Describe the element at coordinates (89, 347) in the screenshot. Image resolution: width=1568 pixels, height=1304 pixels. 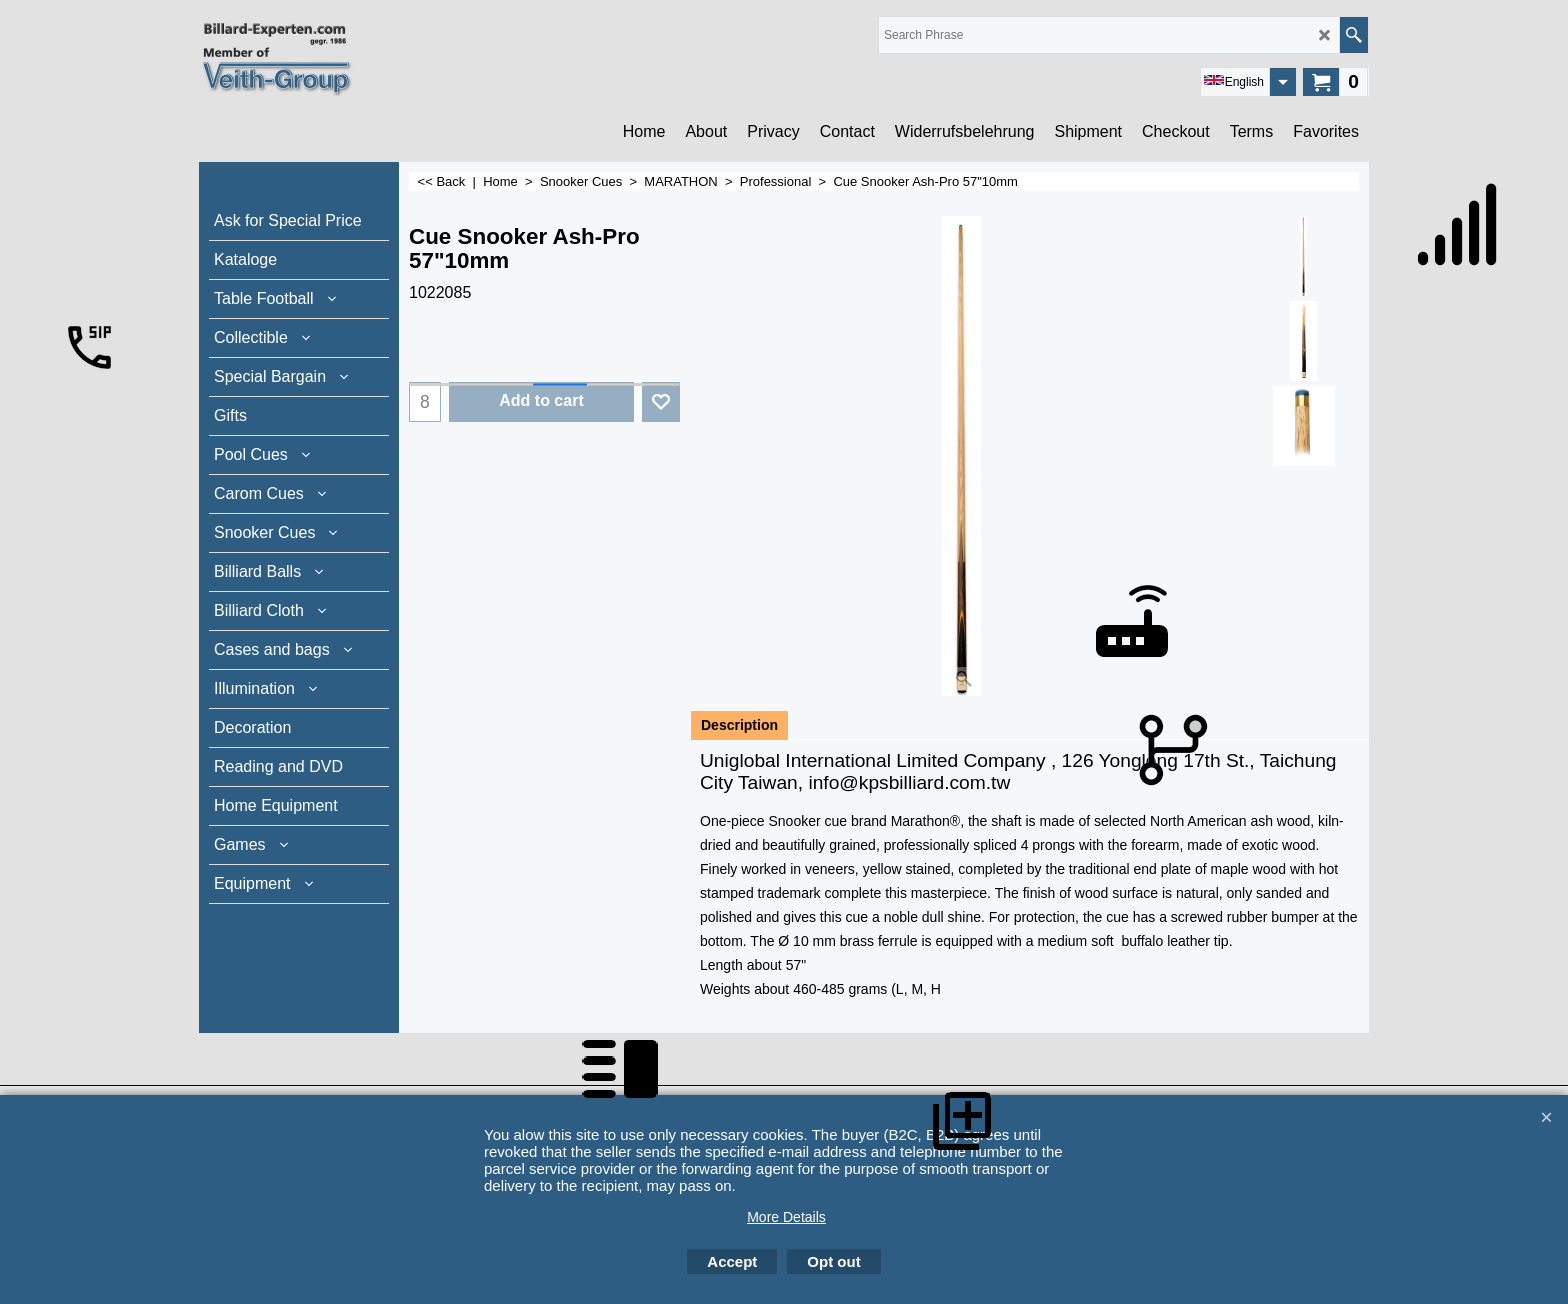
I see `make a SIP (internet protocol) phone call` at that location.